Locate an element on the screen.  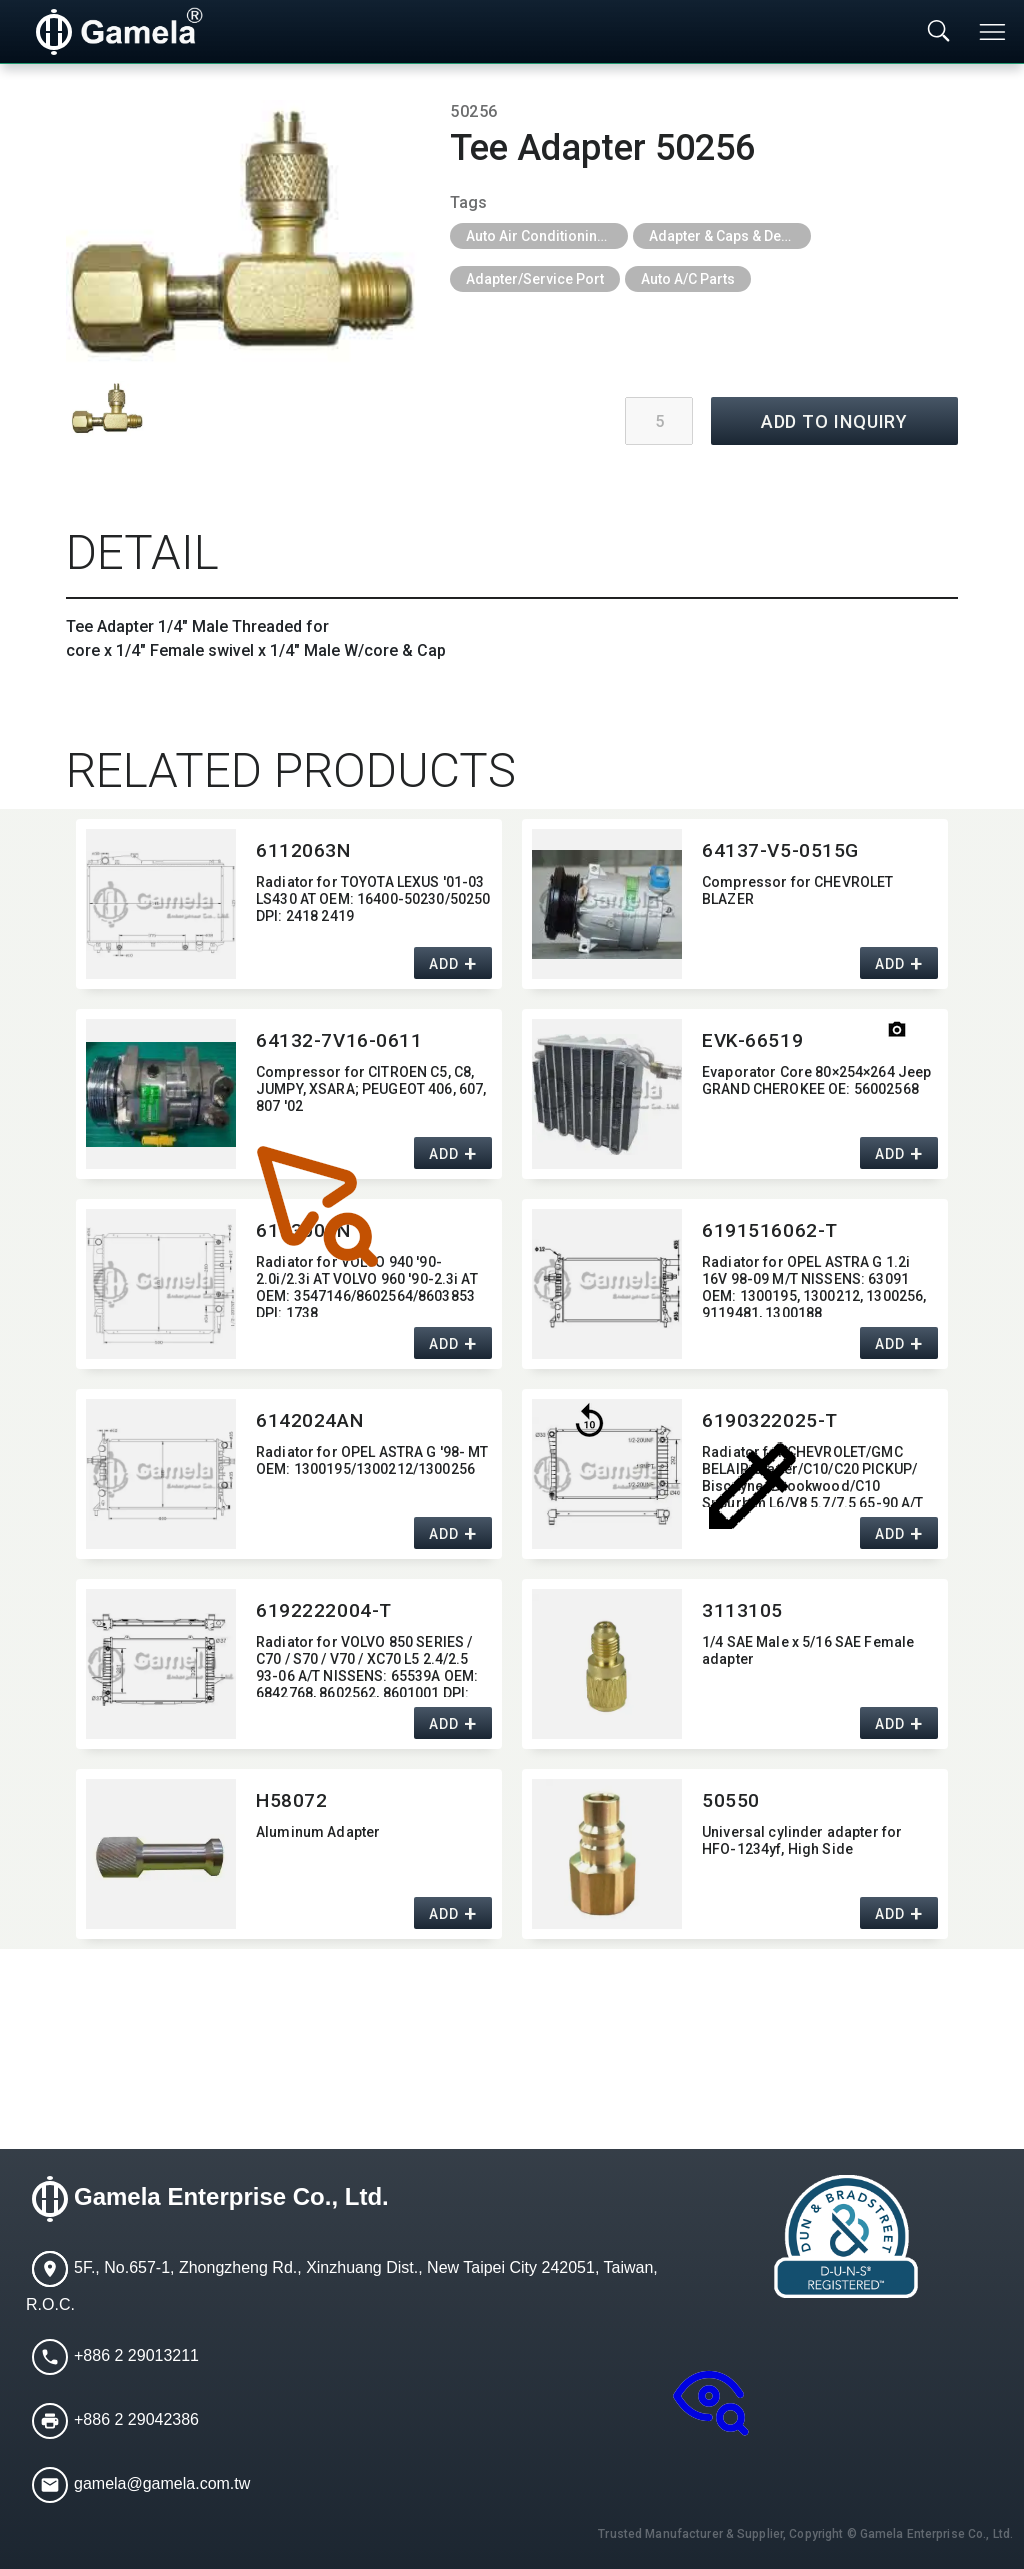
replay the last 10 seconds is located at coordinates (589, 1421).